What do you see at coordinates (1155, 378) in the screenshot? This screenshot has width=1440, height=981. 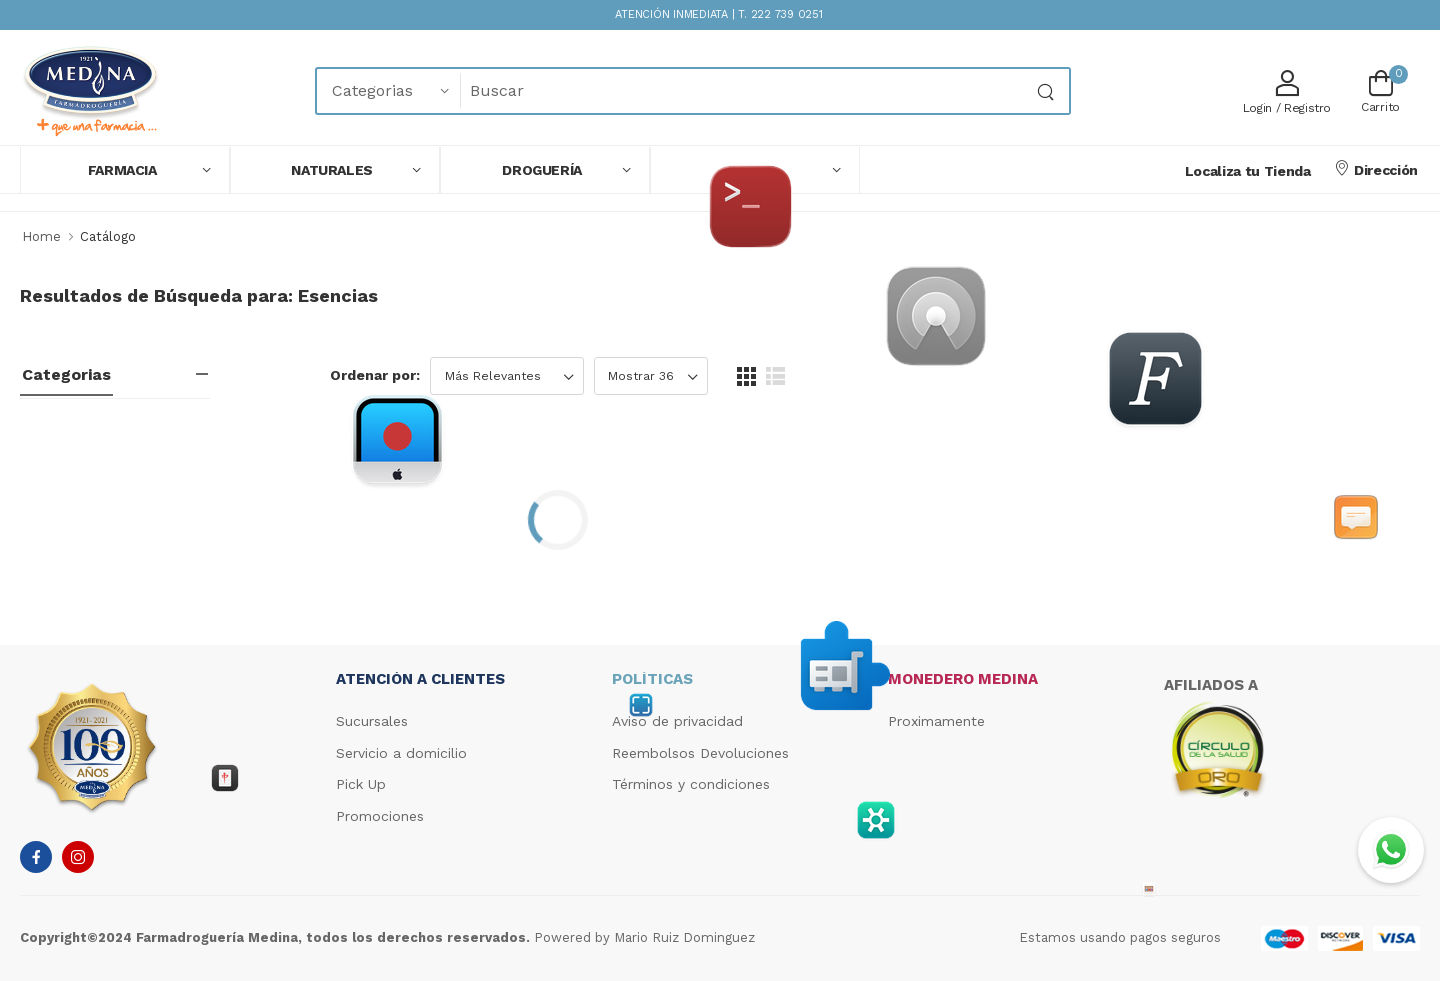 I see `open font management app` at bounding box center [1155, 378].